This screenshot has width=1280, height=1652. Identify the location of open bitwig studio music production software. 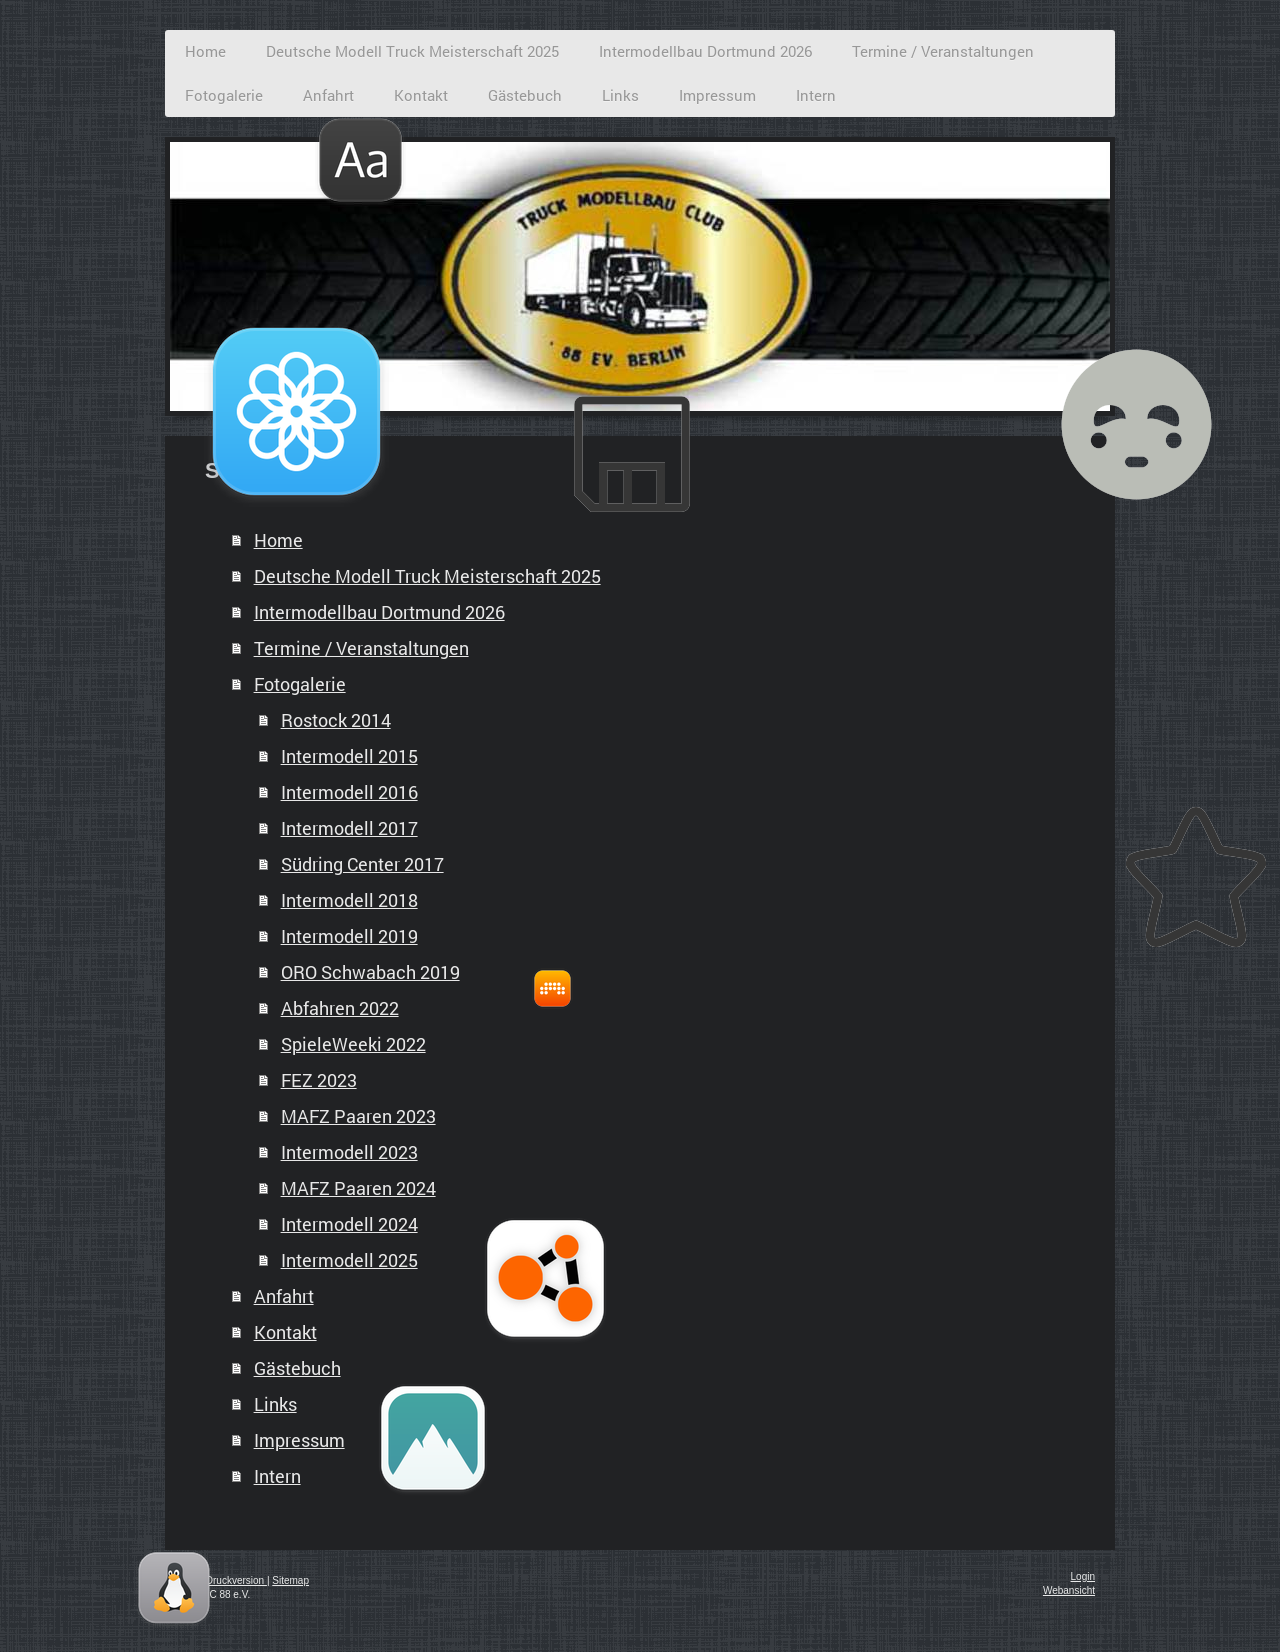
(552, 988).